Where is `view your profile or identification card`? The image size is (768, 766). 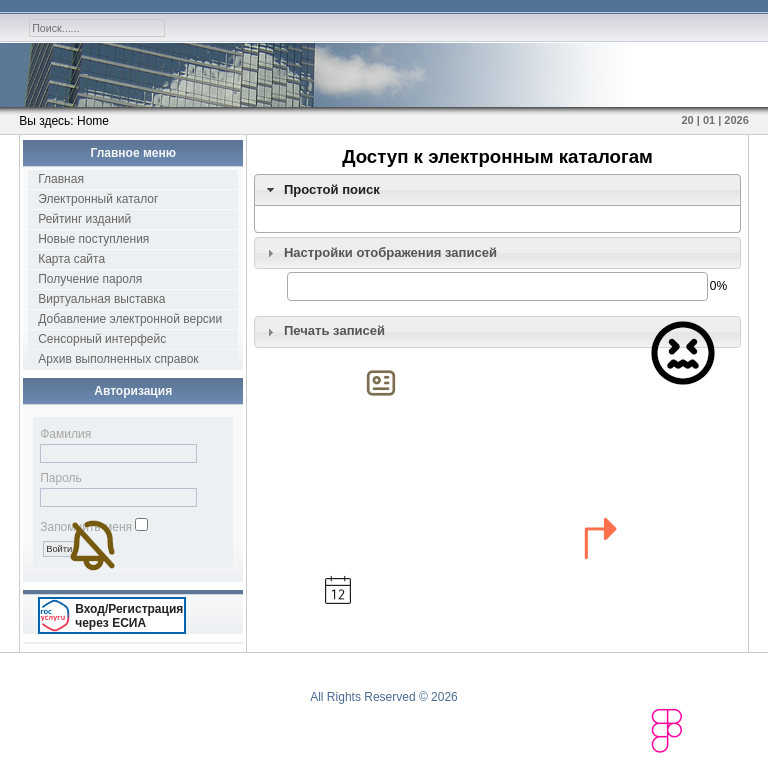 view your profile or identification card is located at coordinates (381, 383).